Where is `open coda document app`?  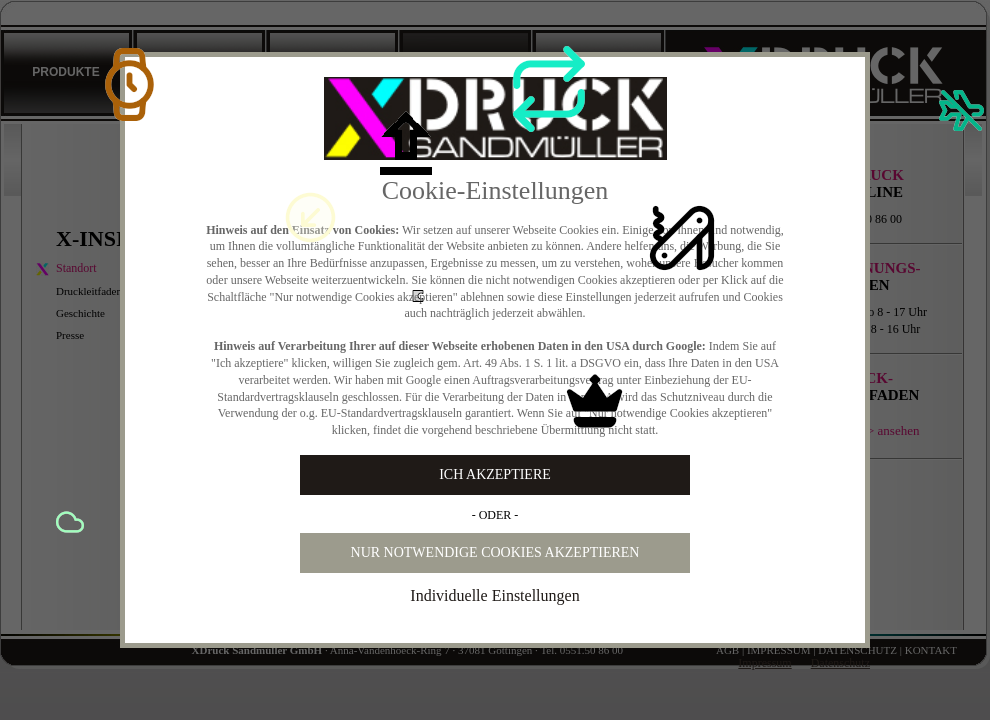 open coda document app is located at coordinates (418, 296).